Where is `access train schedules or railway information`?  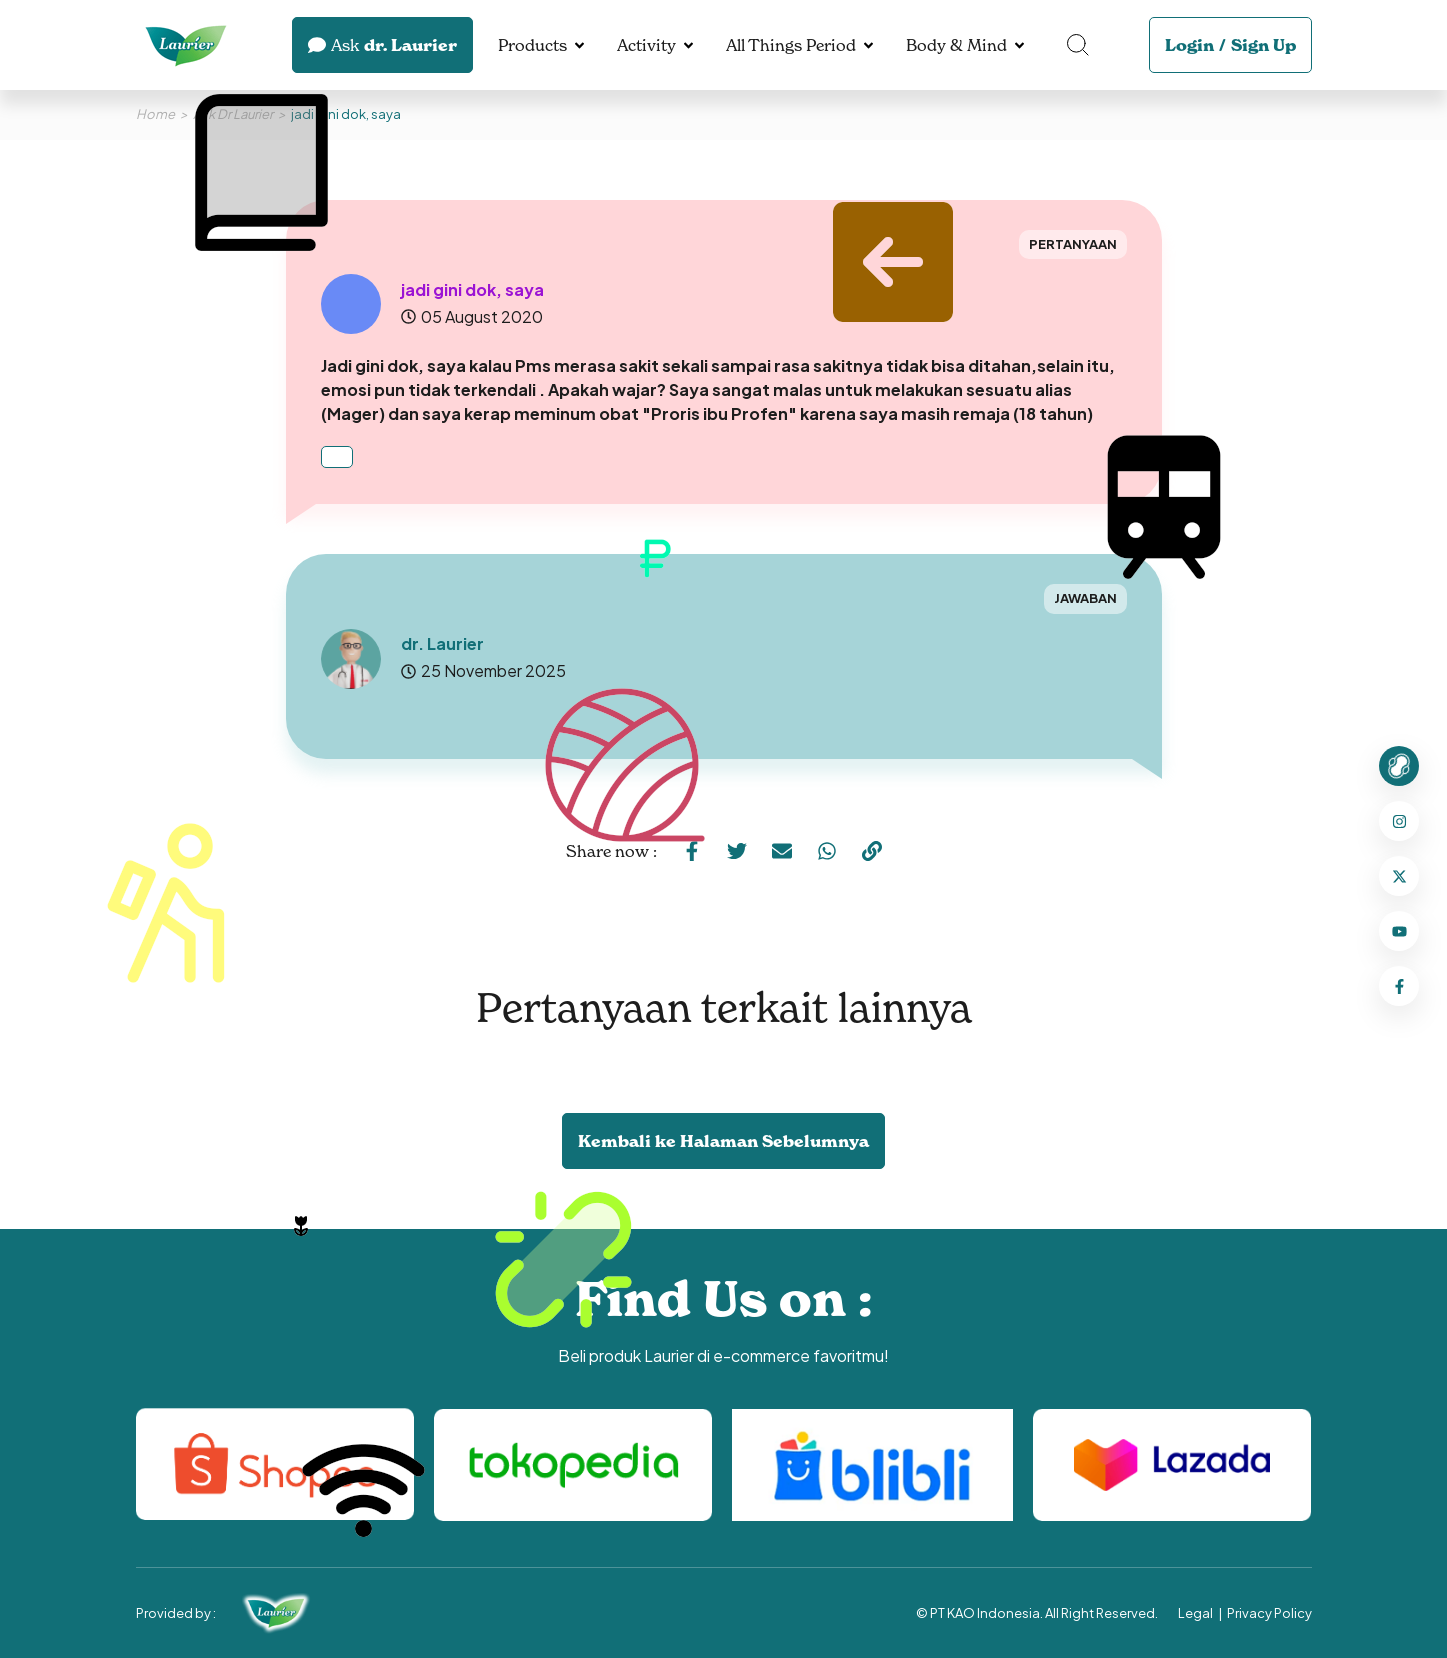
access train schedules or railway information is located at coordinates (1164, 502).